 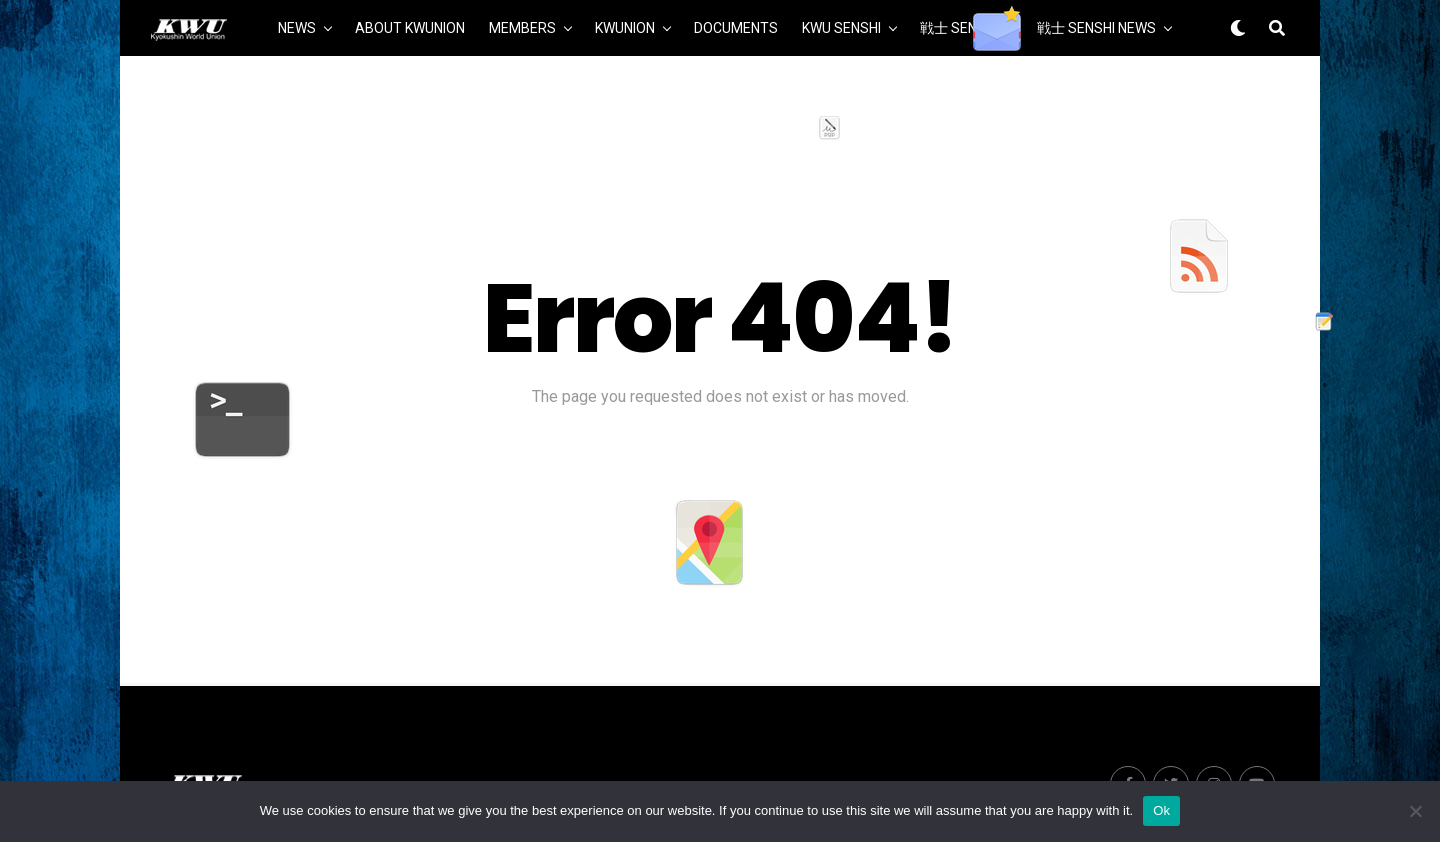 What do you see at coordinates (242, 419) in the screenshot?
I see `open the terminal or command line interface` at bounding box center [242, 419].